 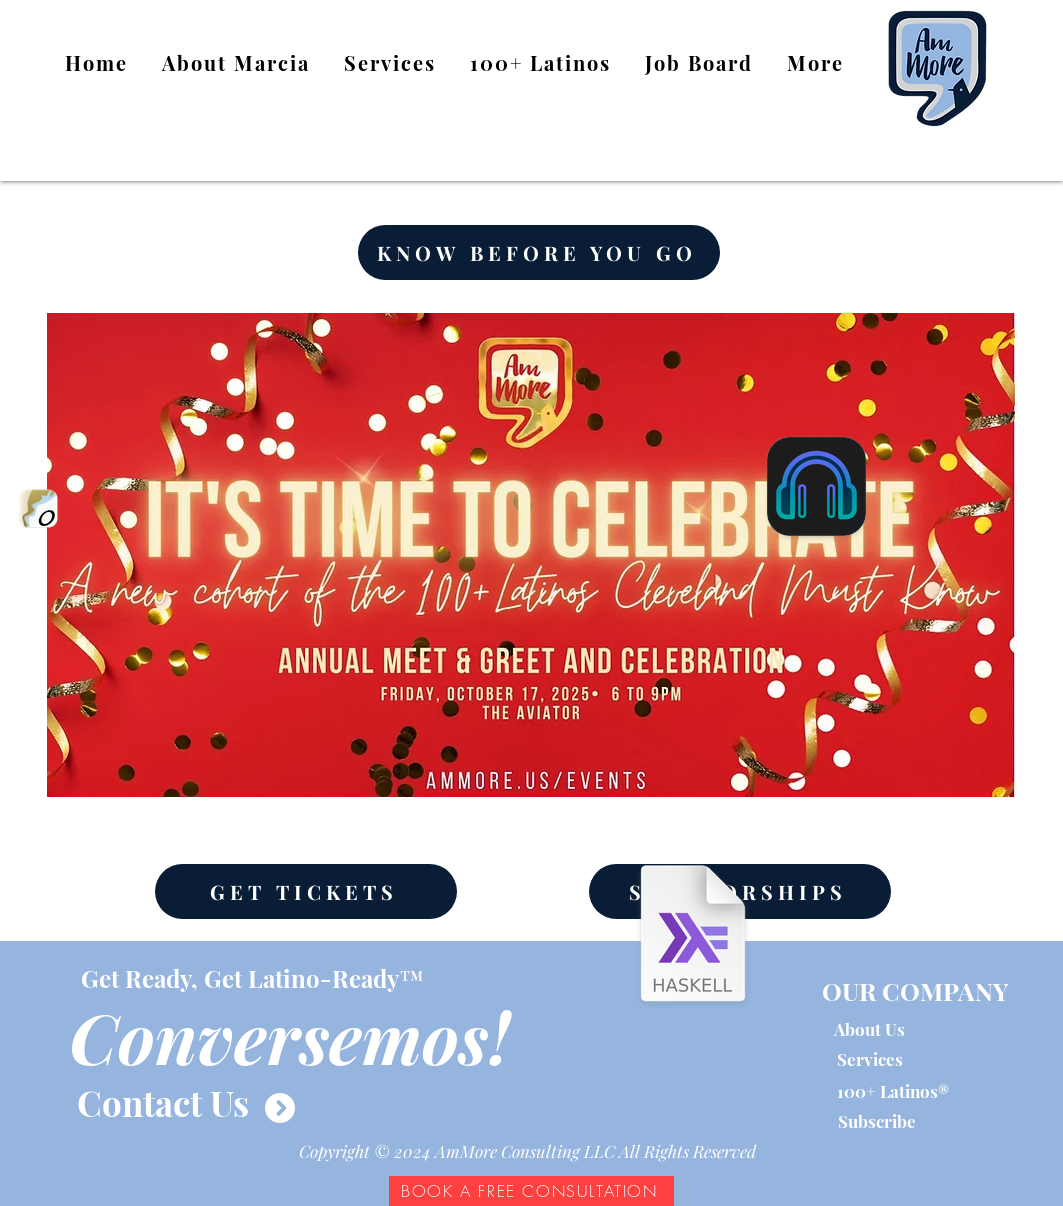 What do you see at coordinates (816, 486) in the screenshot?
I see `open spotube music streaming app` at bounding box center [816, 486].